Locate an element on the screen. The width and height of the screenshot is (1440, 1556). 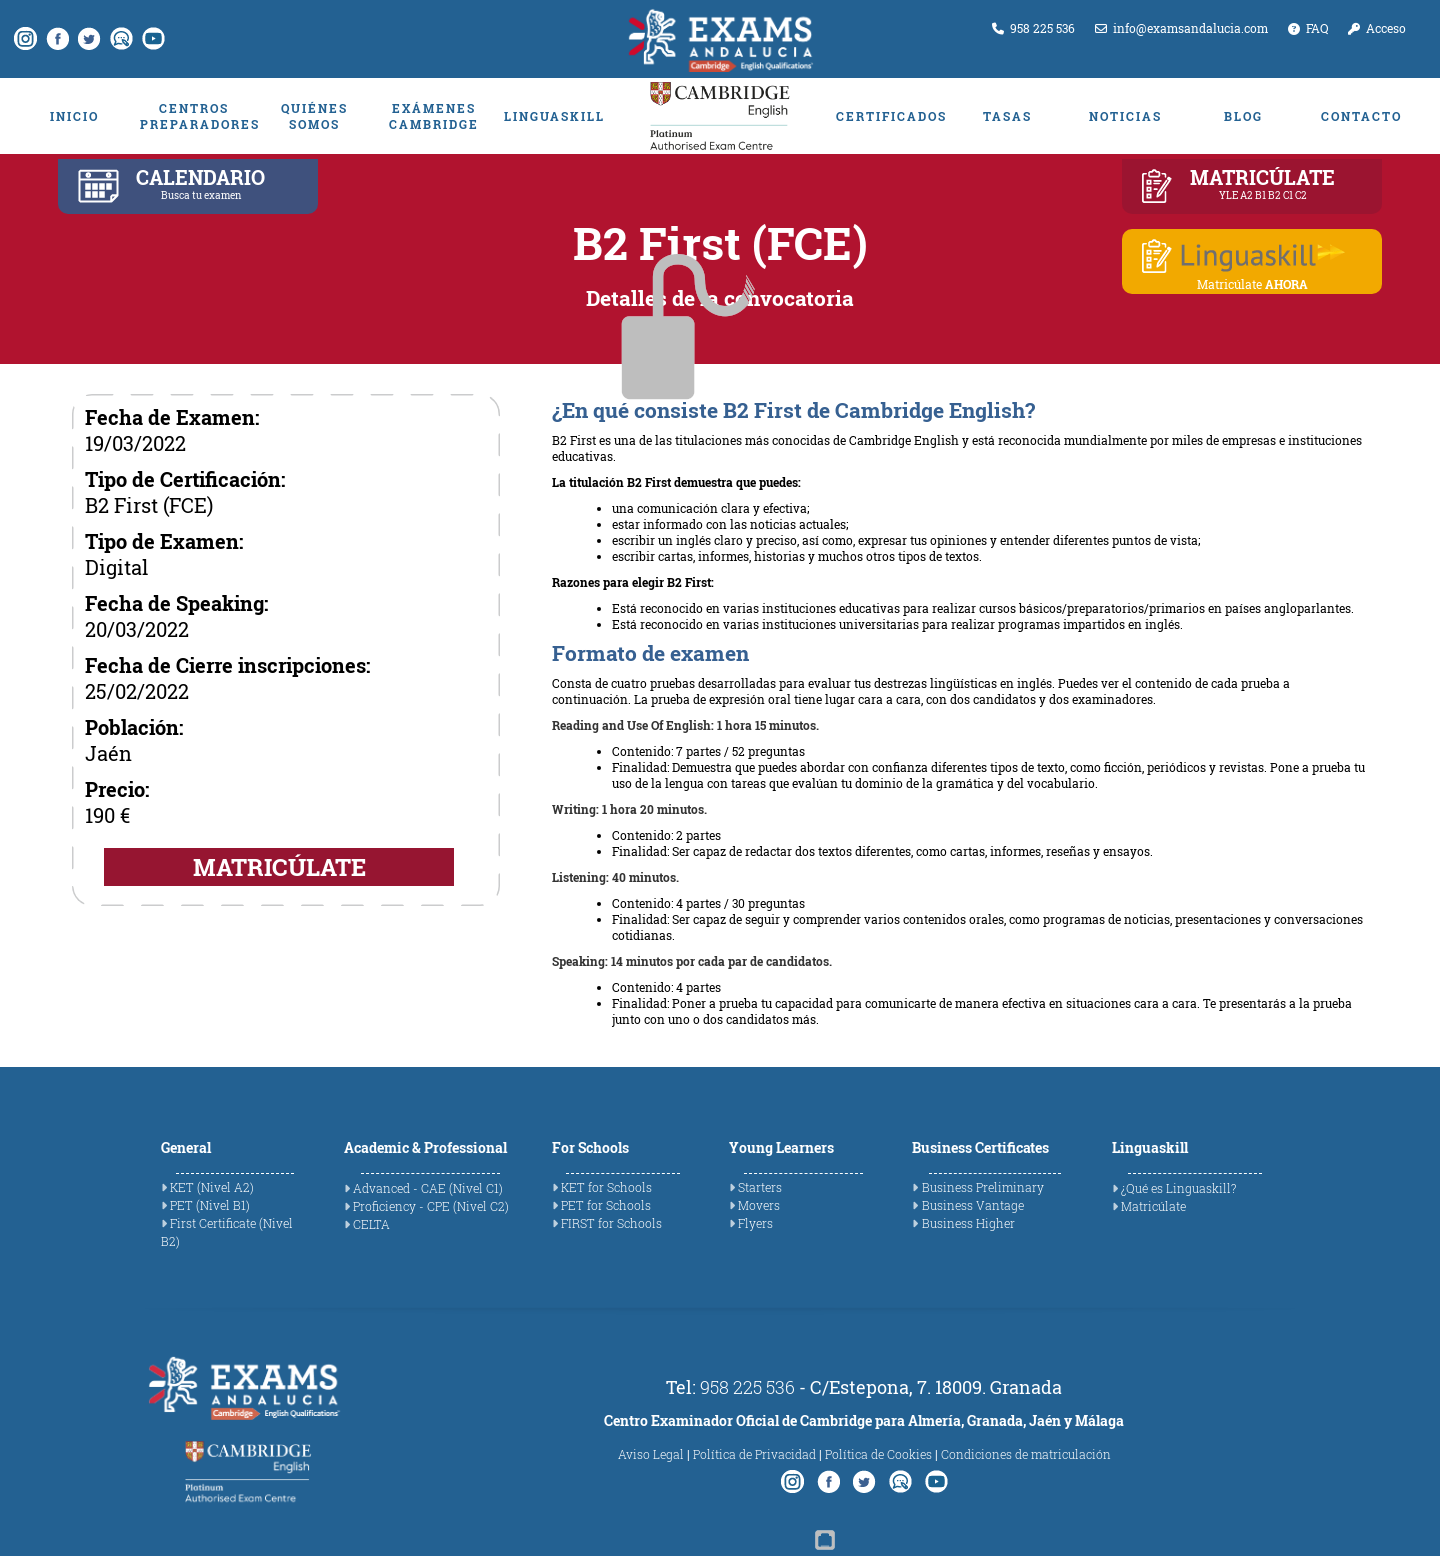
connect to a wired ethernet network is located at coordinates (825, 1540).